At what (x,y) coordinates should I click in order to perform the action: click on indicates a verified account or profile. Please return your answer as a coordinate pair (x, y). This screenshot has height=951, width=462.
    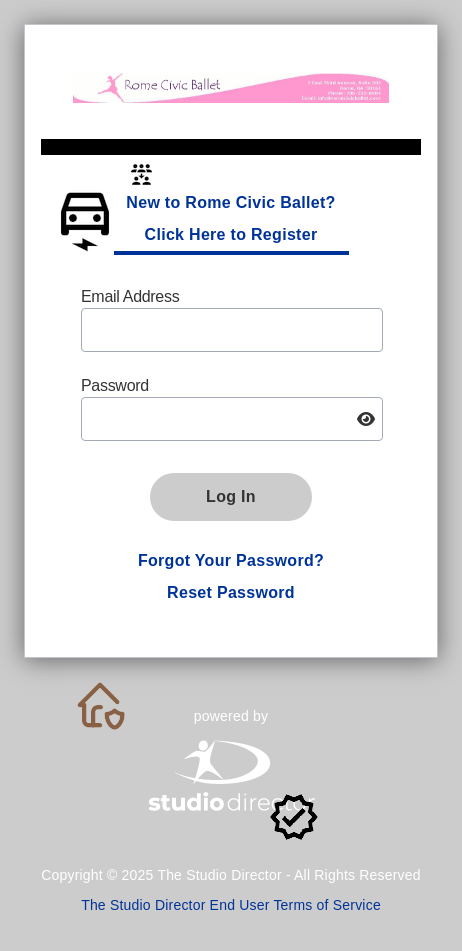
    Looking at the image, I should click on (294, 817).